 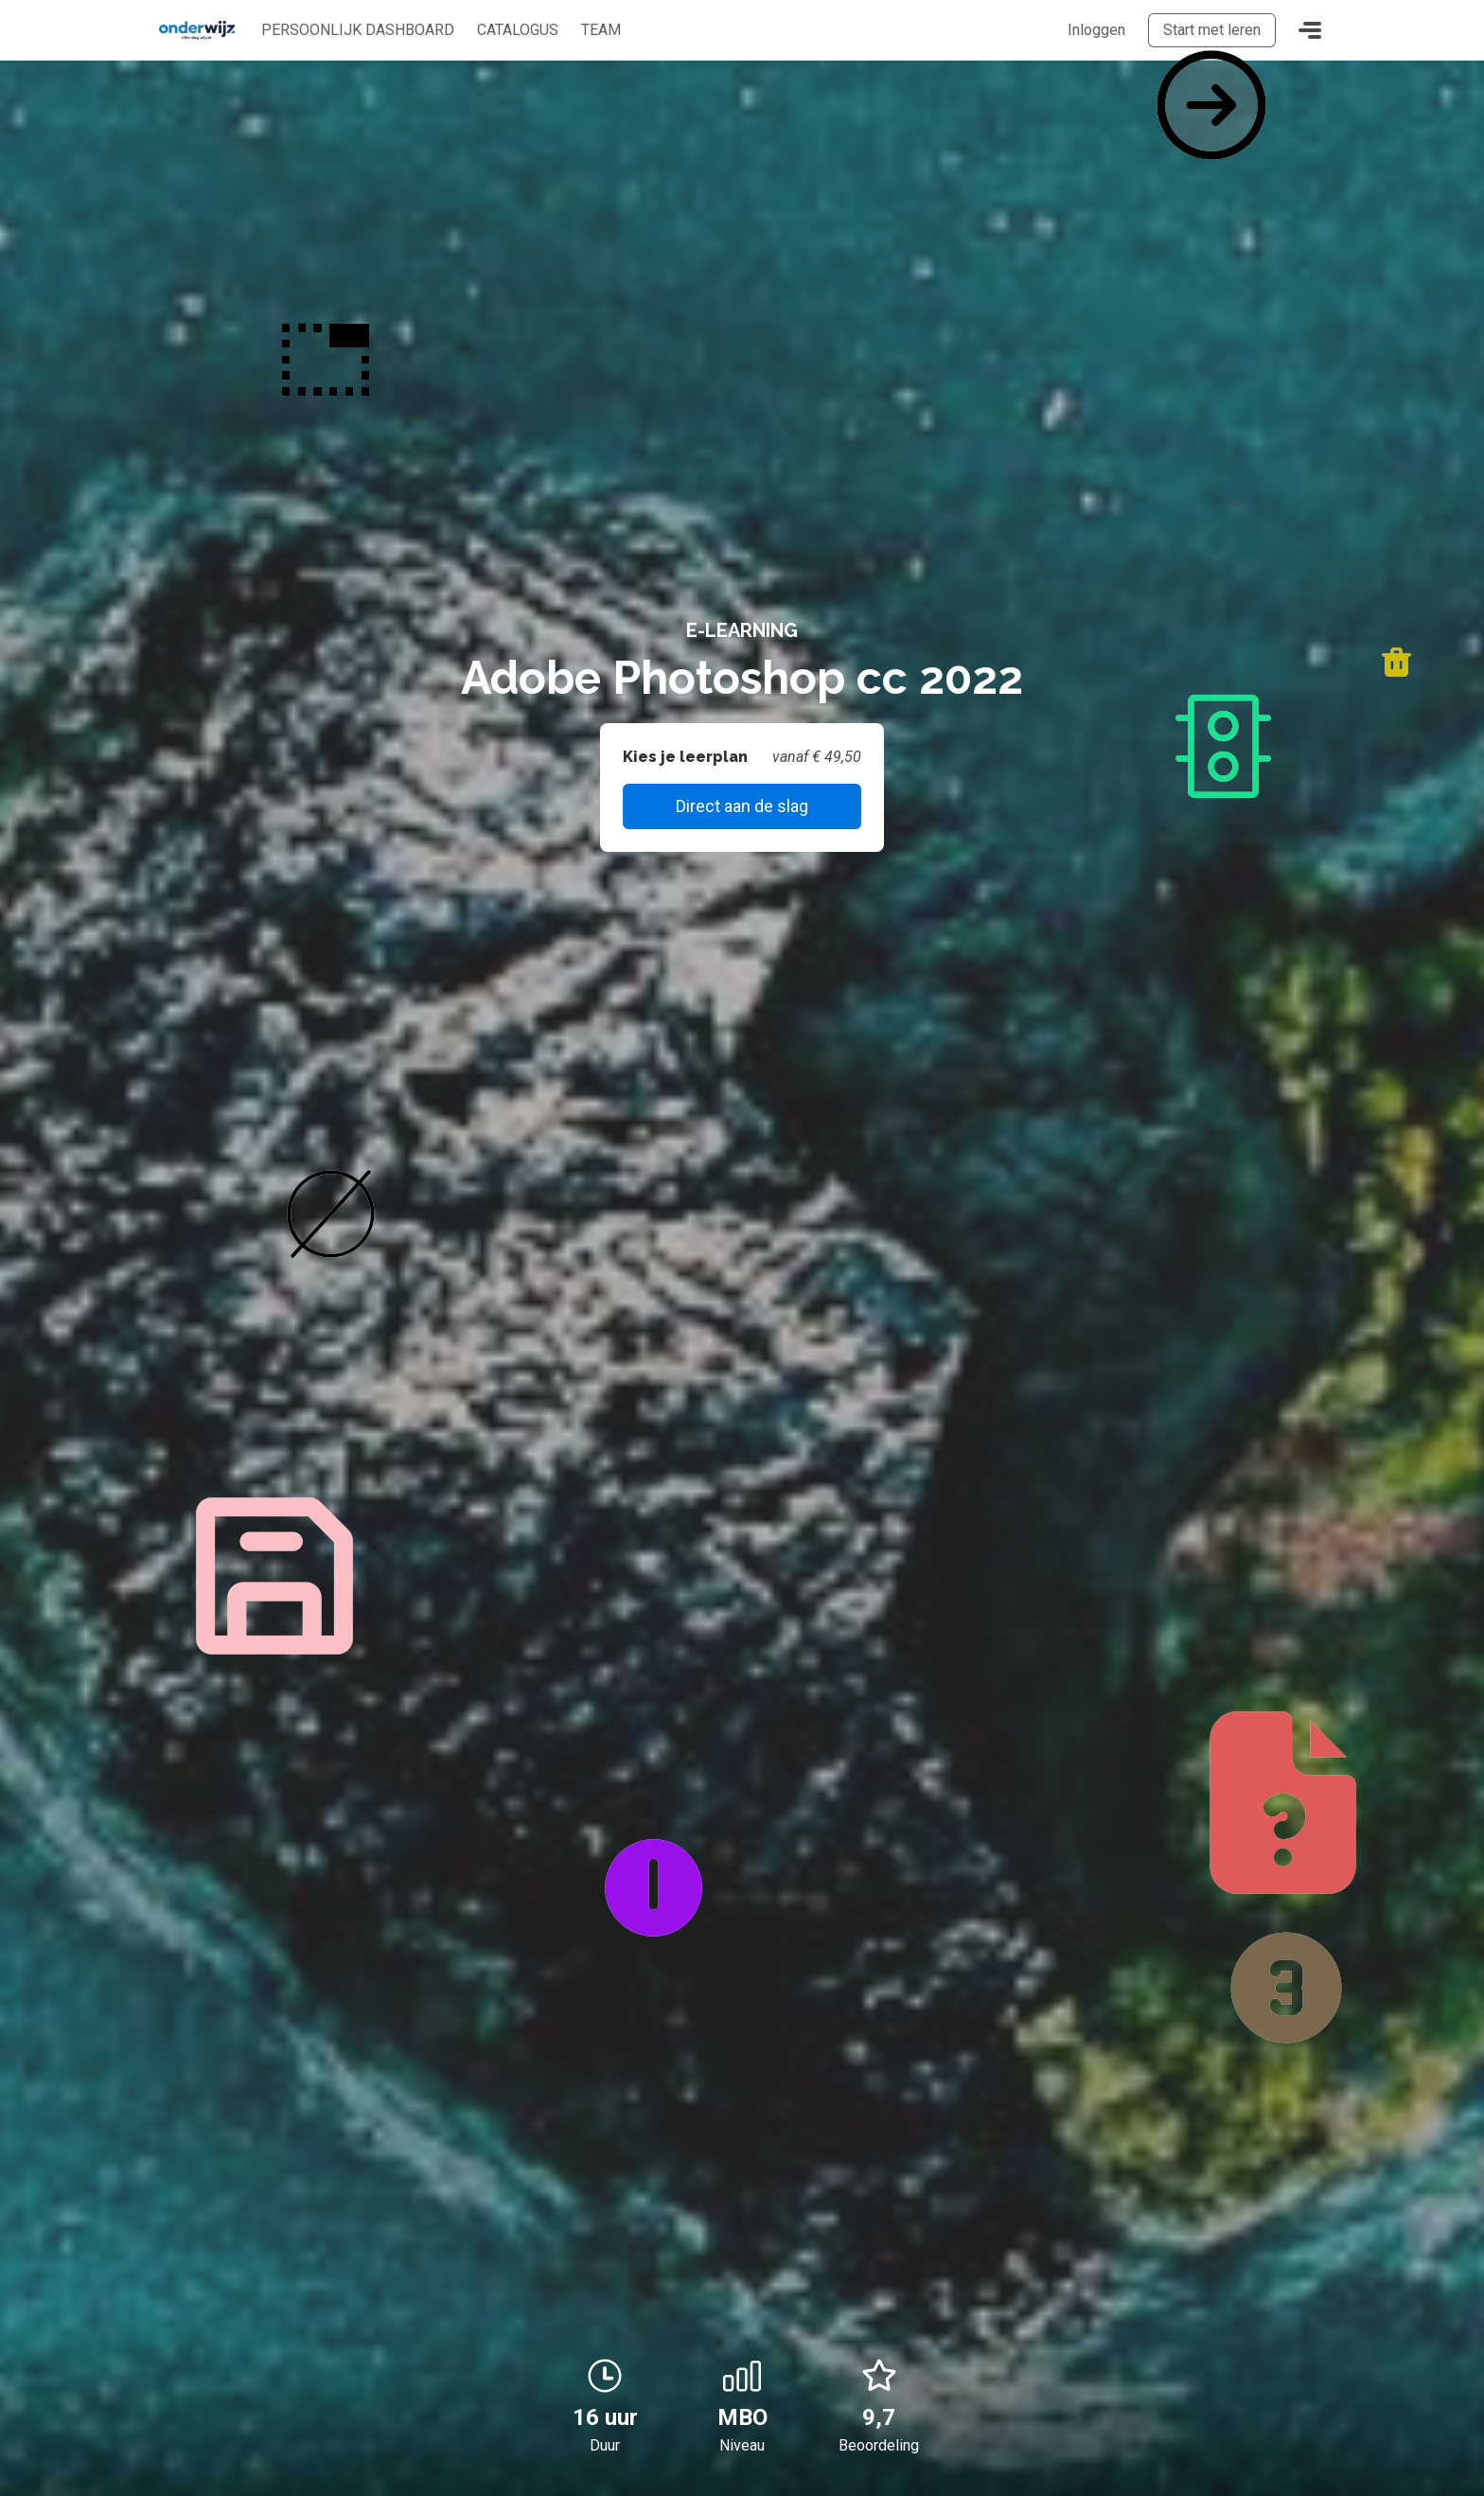 I want to click on indicates an empty or null state, so click(x=330, y=1213).